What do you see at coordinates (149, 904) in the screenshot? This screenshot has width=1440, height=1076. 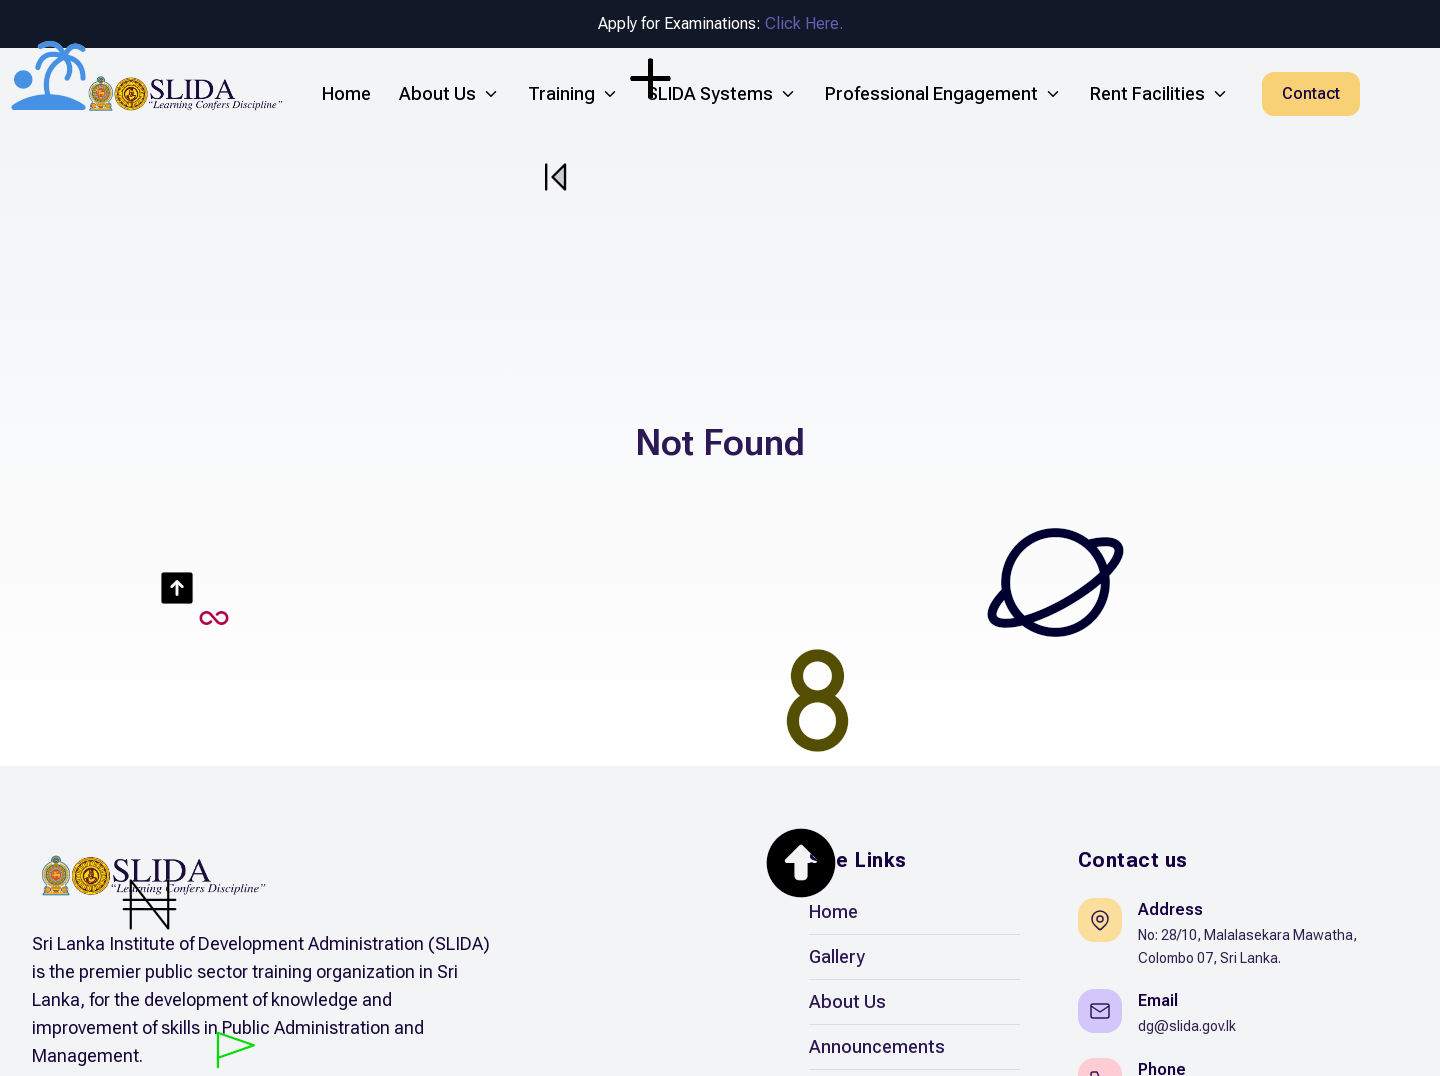 I see `indicates Nigerian naira currency` at bounding box center [149, 904].